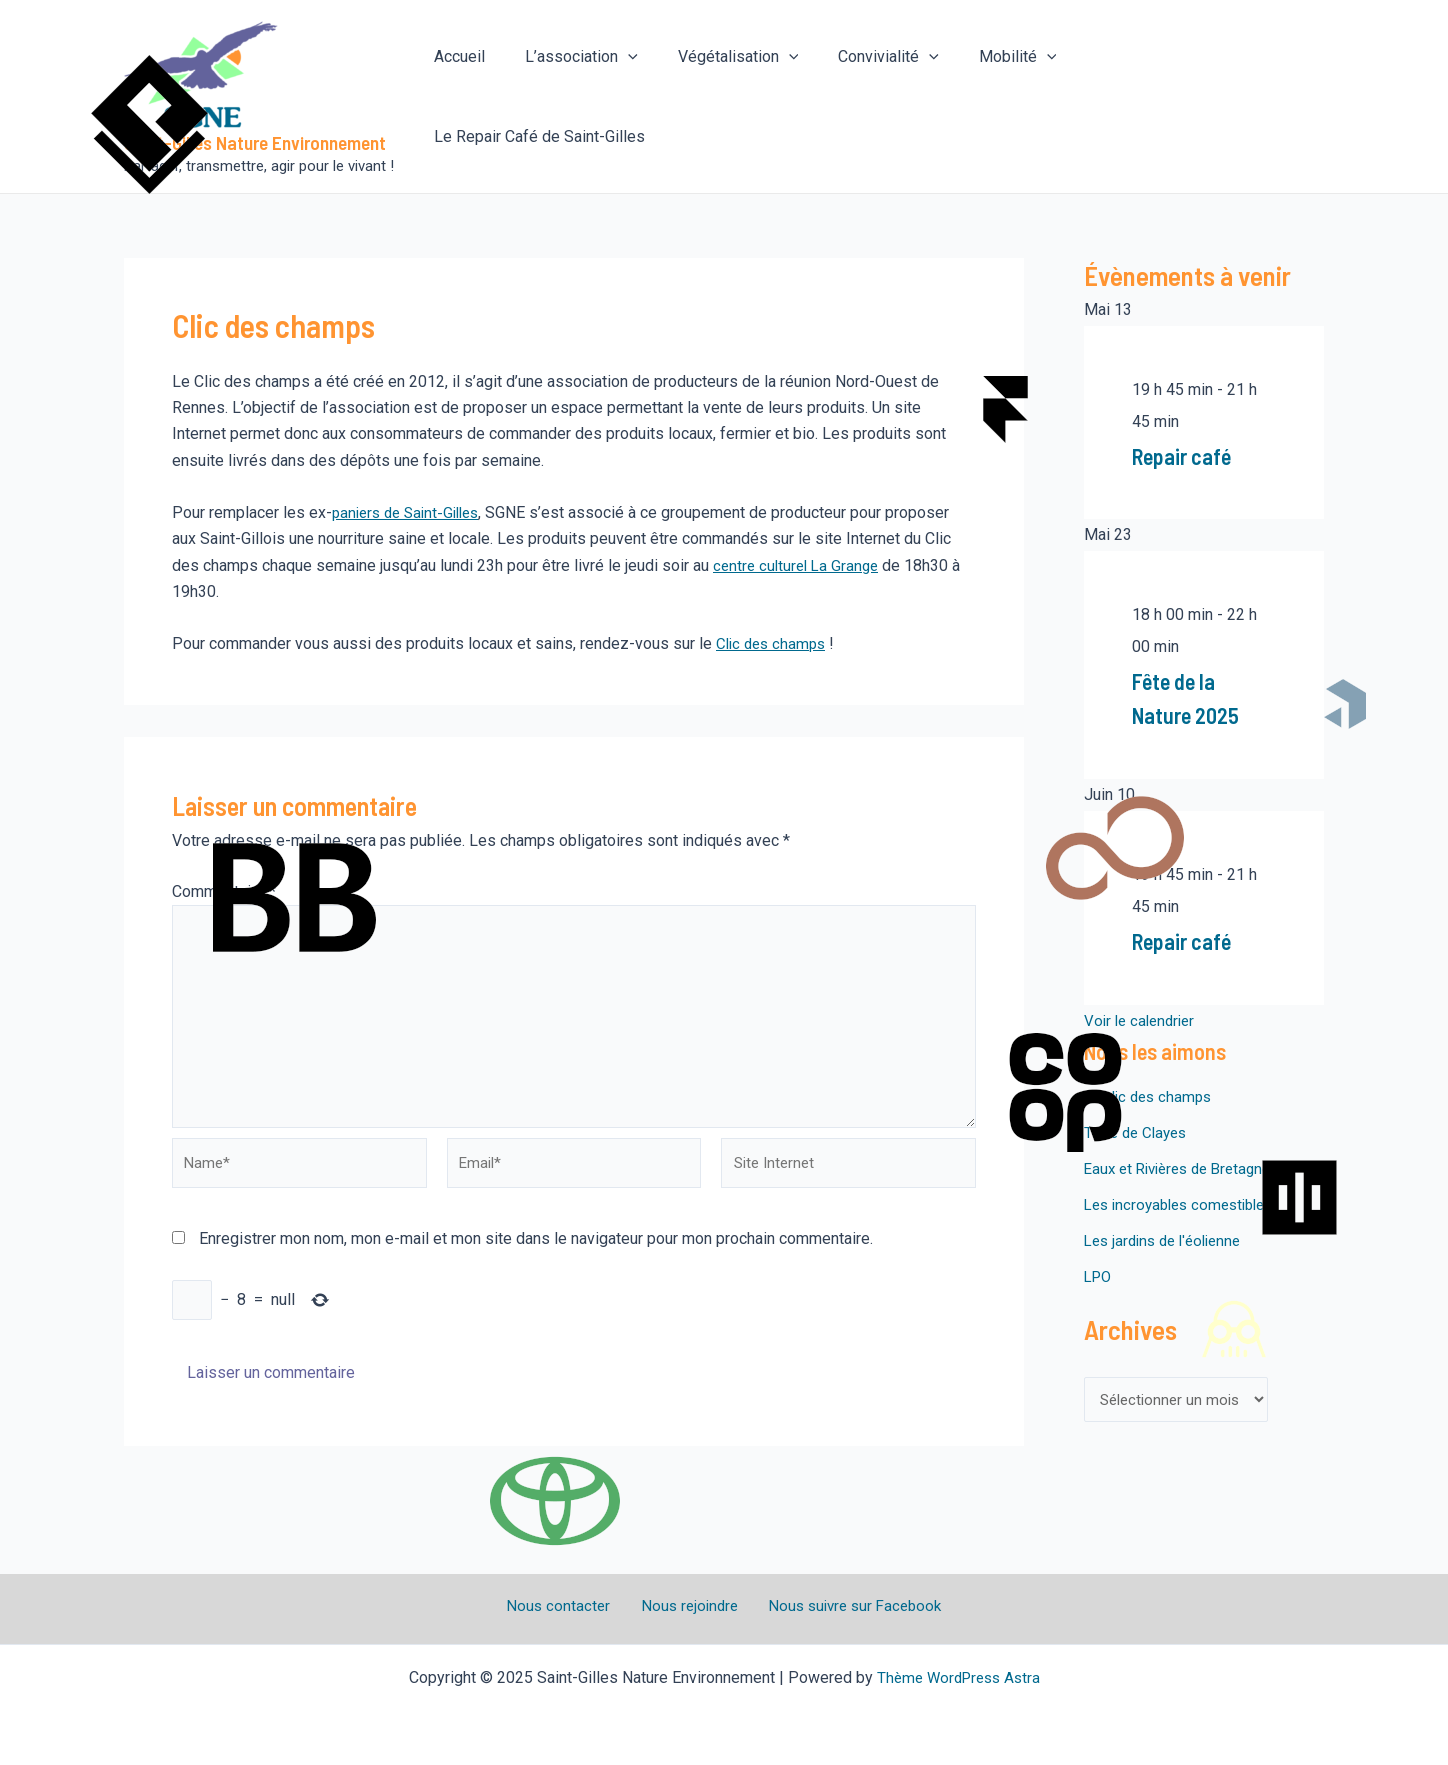  Describe the element at coordinates (1115, 848) in the screenshot. I see `Fujitsu brand logo` at that location.